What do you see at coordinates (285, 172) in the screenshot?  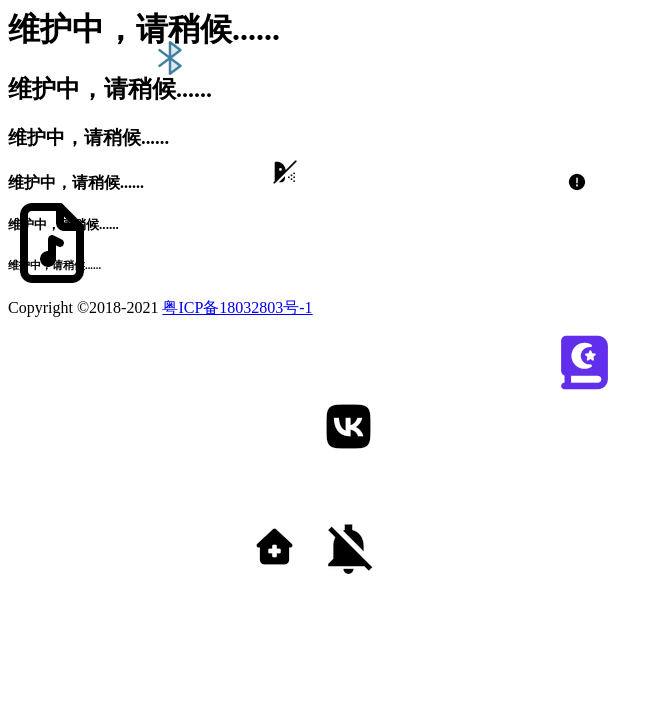 I see `indicates coughing is prohibited in this area` at bounding box center [285, 172].